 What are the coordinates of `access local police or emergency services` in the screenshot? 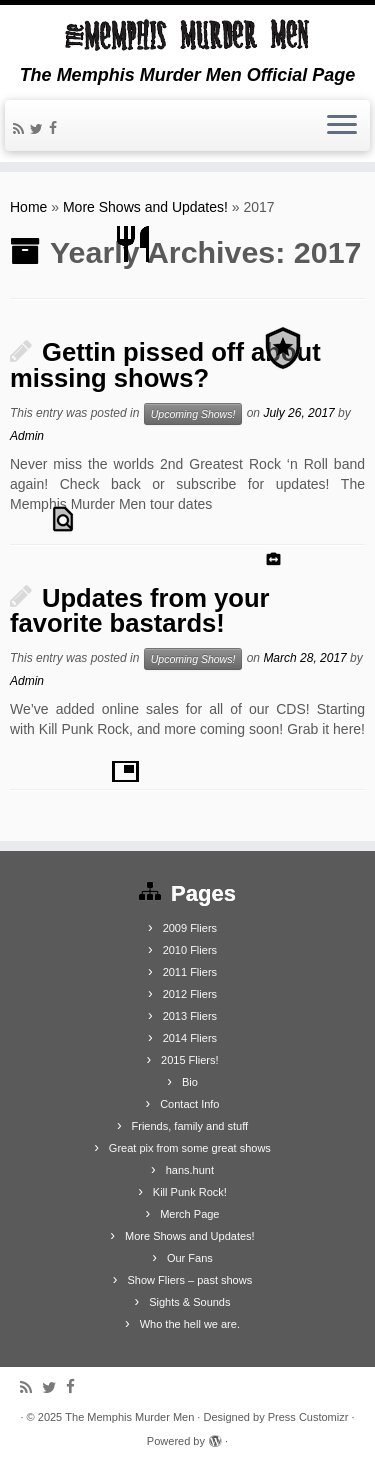 It's located at (283, 348).